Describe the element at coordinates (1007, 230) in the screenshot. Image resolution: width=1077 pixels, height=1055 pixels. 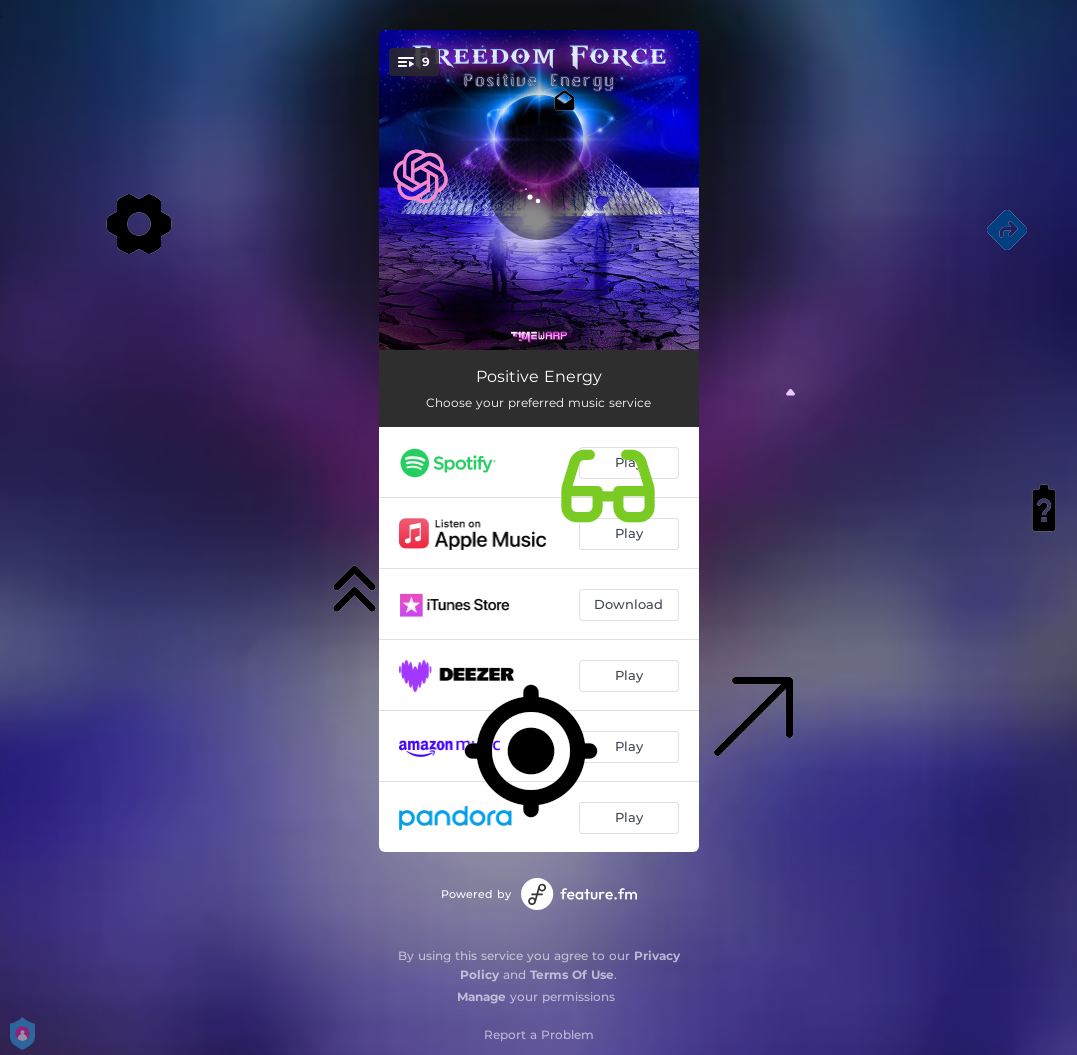
I see `turn right navigation instruction` at that location.